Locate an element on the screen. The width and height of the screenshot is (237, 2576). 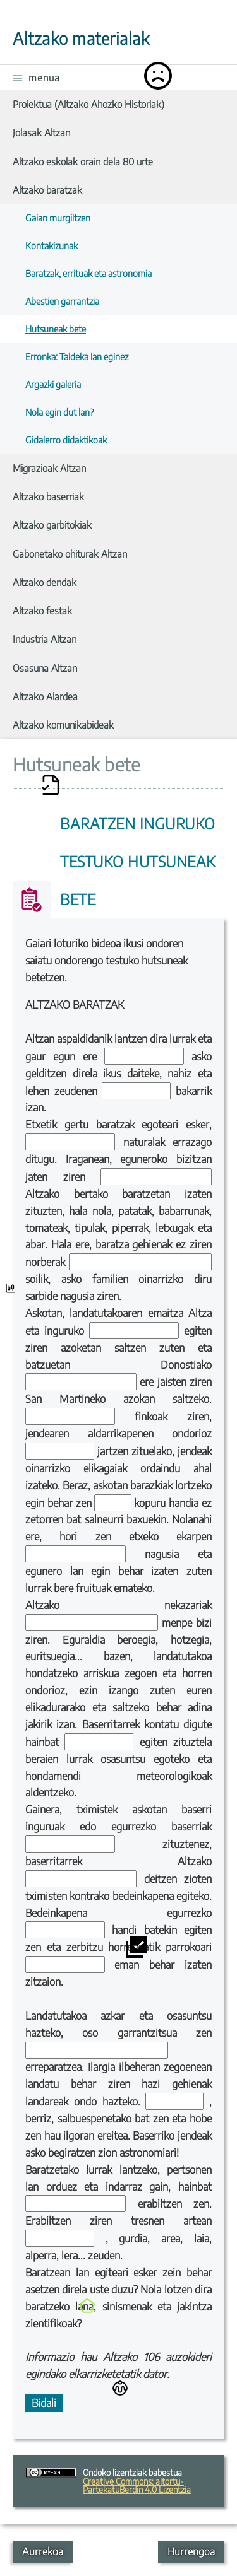
view dessert menu options is located at coordinates (120, 2388).